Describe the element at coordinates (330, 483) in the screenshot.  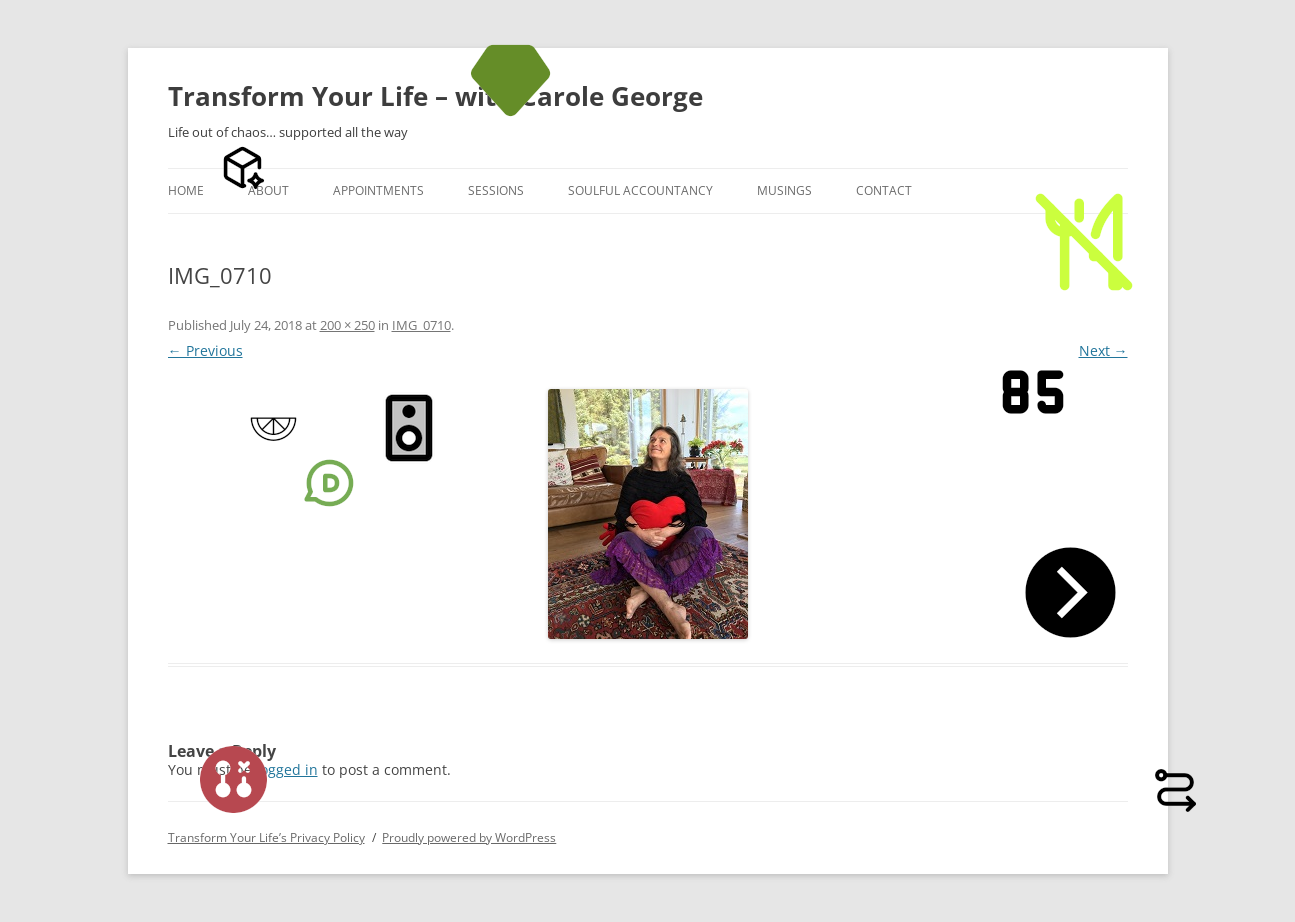
I see `disqus commenting platform logo` at that location.